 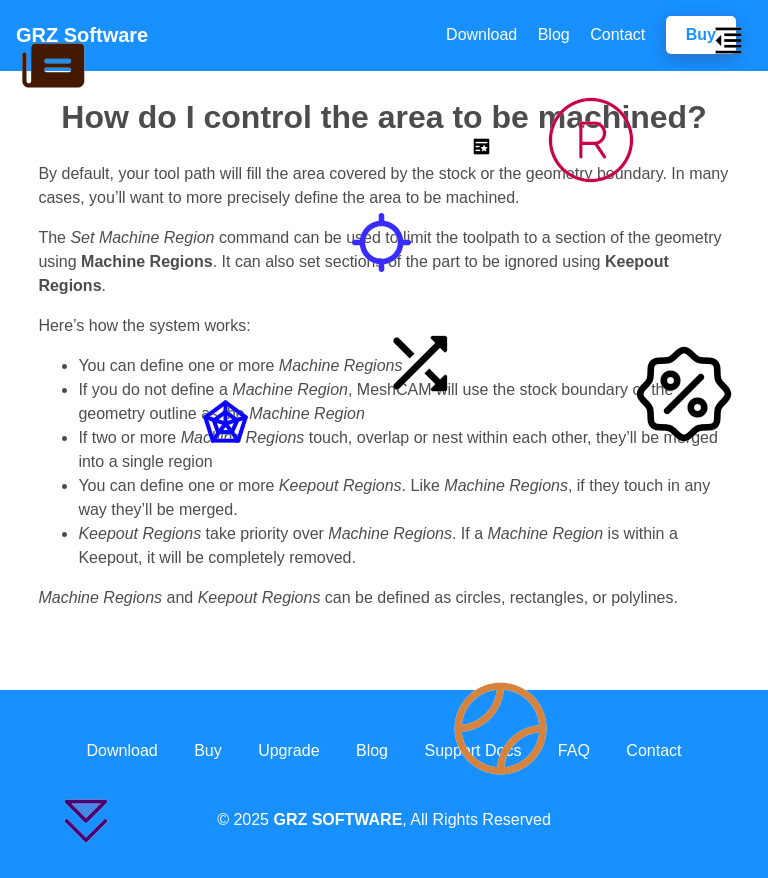 I want to click on decrease text indentation, so click(x=728, y=40).